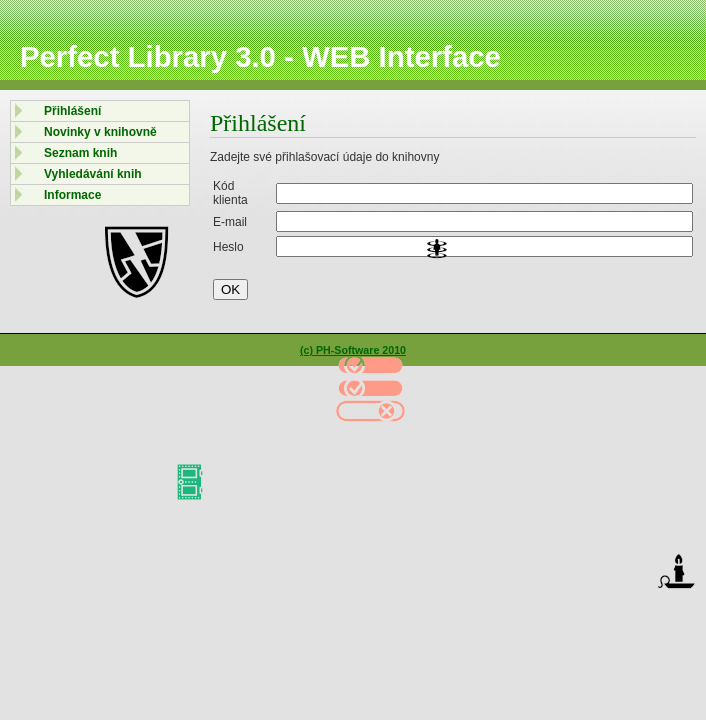 Image resolution: width=706 pixels, height=720 pixels. I want to click on teleport to a new location, so click(437, 249).